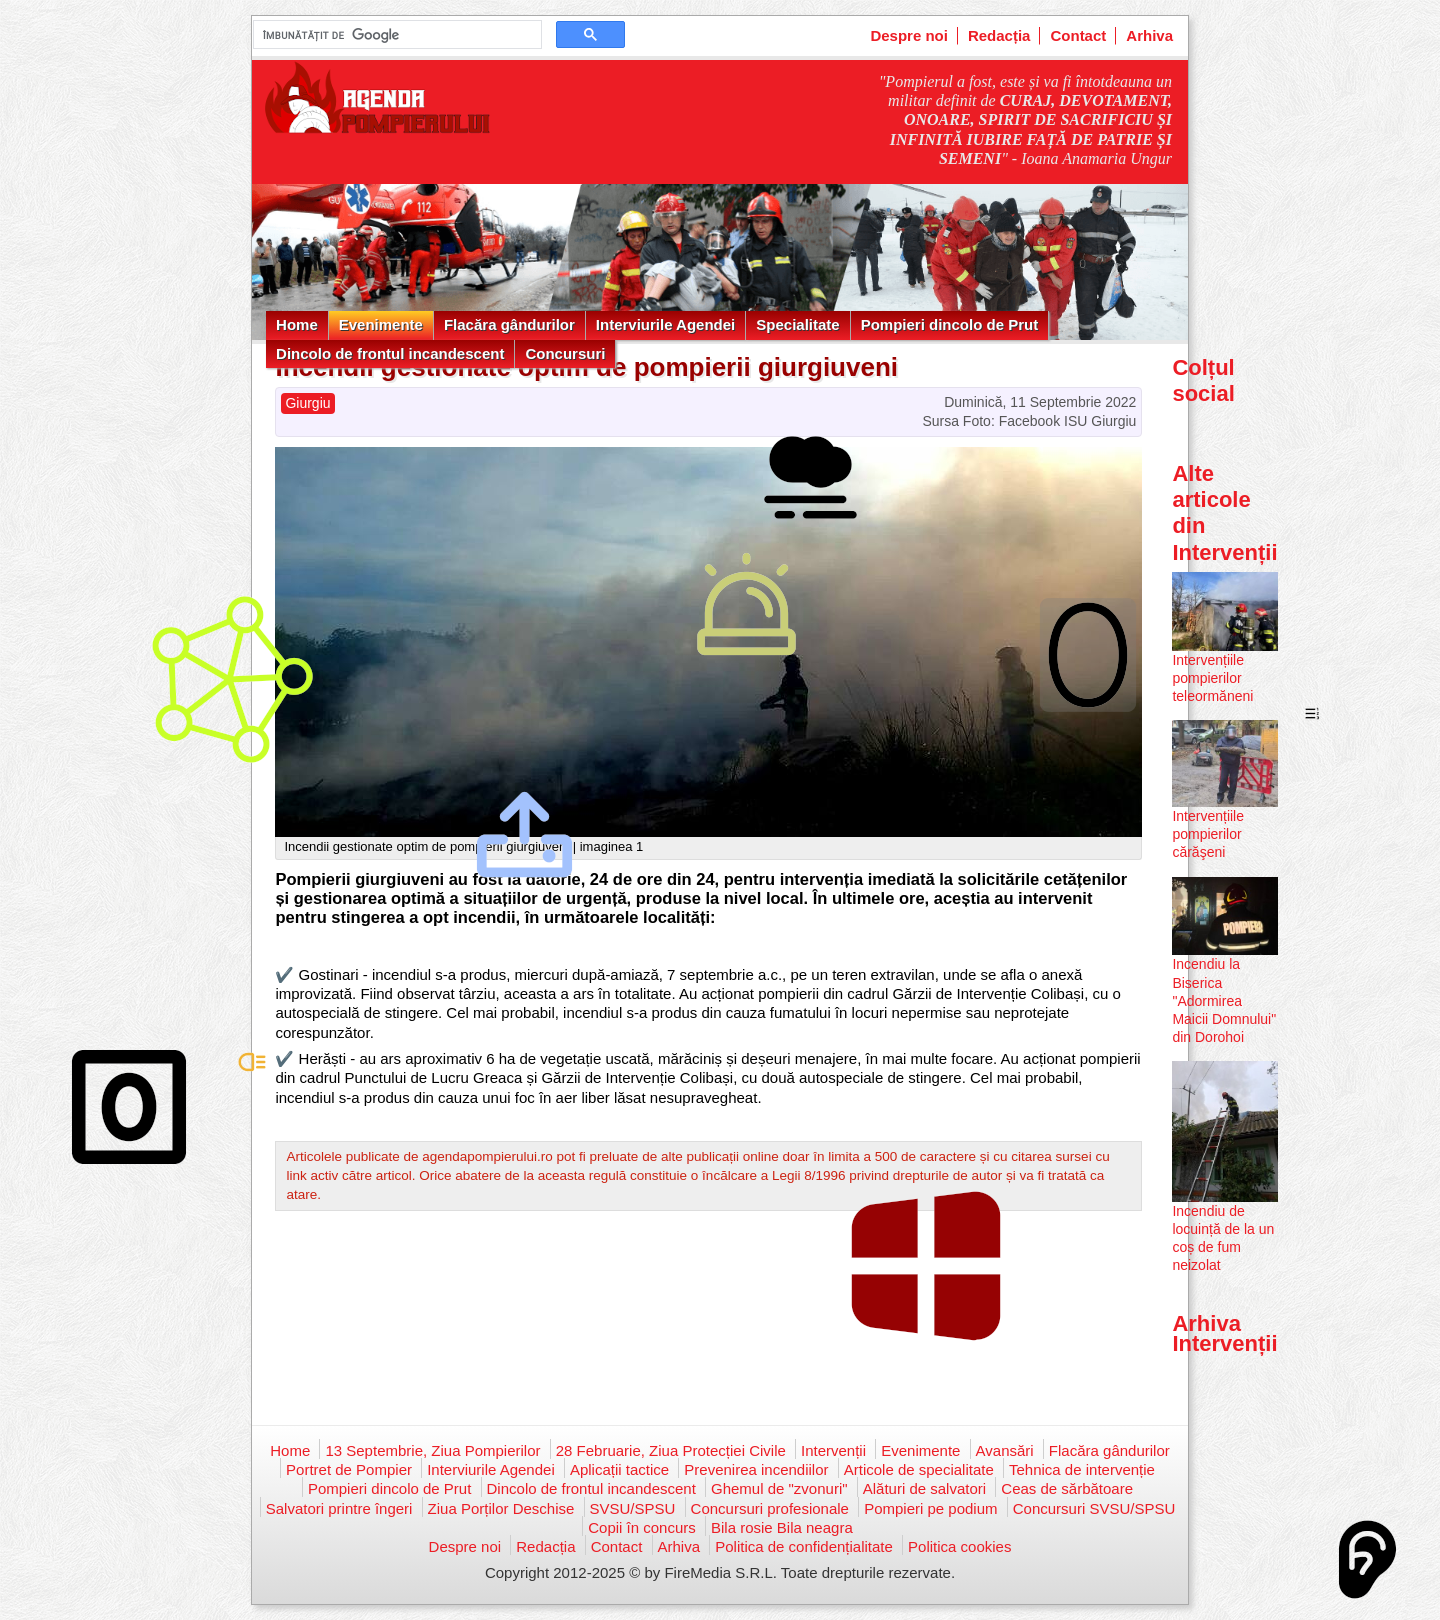 The height and width of the screenshot is (1620, 1440). I want to click on indicates smog or poor air quality conditions, so click(810, 477).